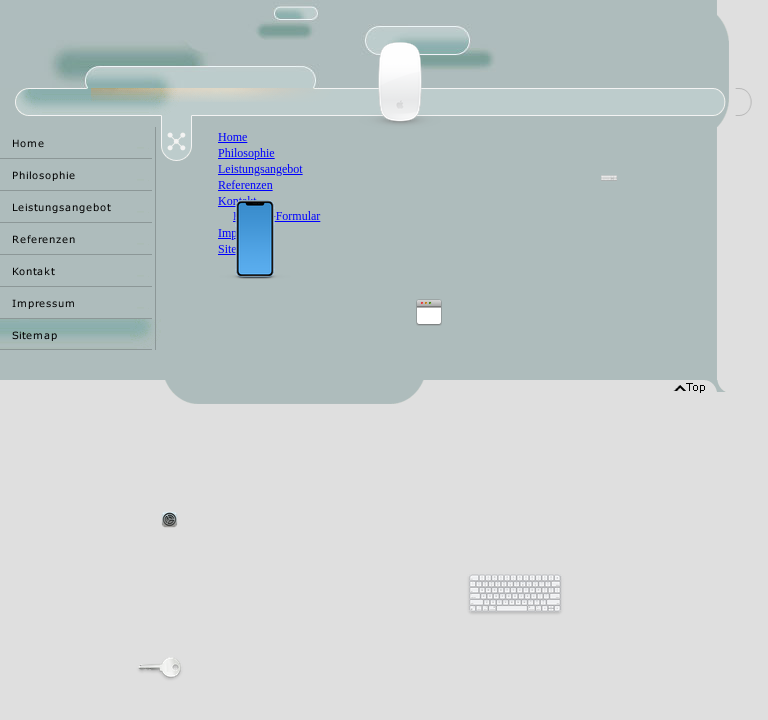 This screenshot has width=768, height=720. I want to click on open system preferences or settings, so click(169, 519).